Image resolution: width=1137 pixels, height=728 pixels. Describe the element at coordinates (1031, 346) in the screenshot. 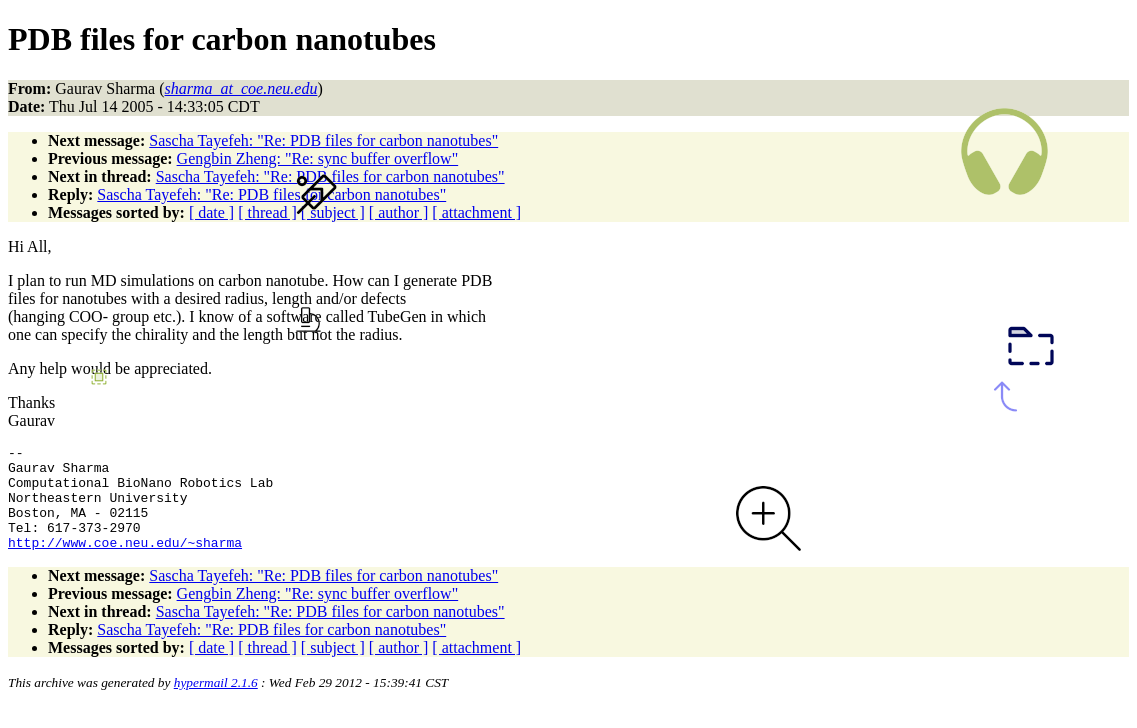

I see `create a new folder` at that location.